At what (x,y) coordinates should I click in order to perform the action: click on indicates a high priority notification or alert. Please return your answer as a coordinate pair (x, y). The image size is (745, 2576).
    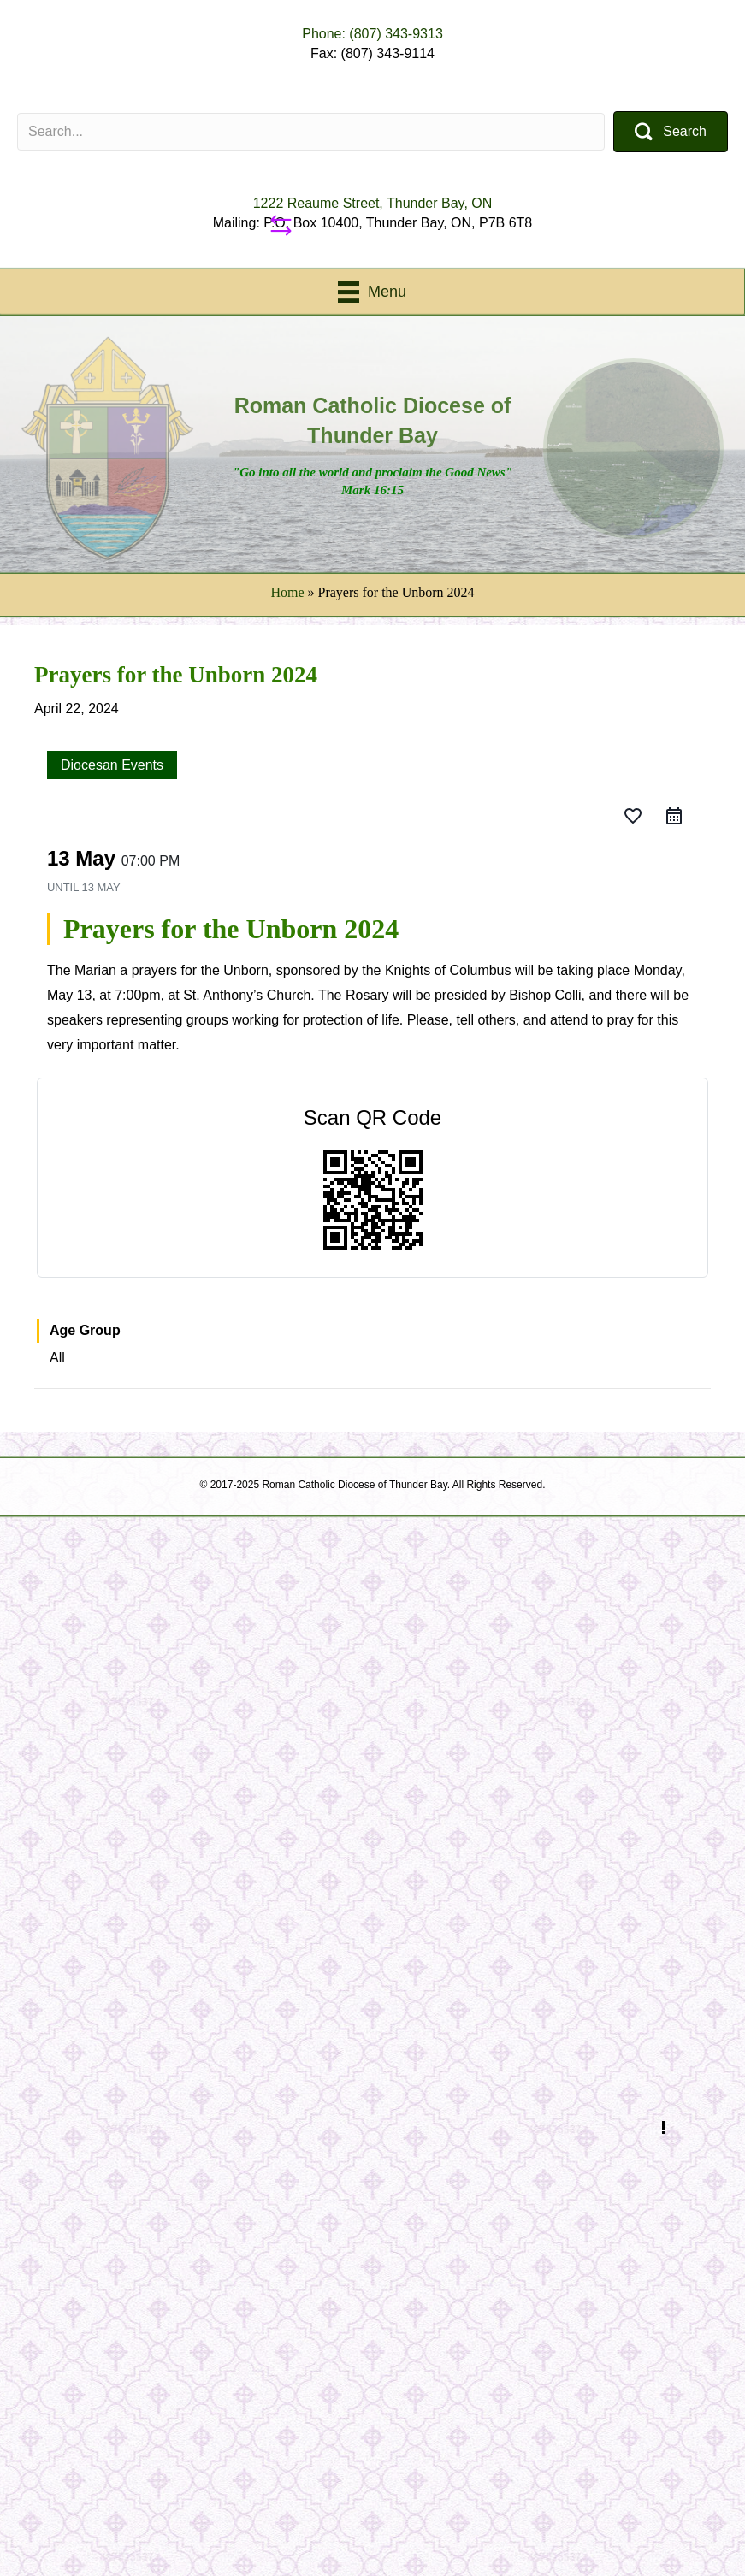
    Looking at the image, I should click on (663, 2127).